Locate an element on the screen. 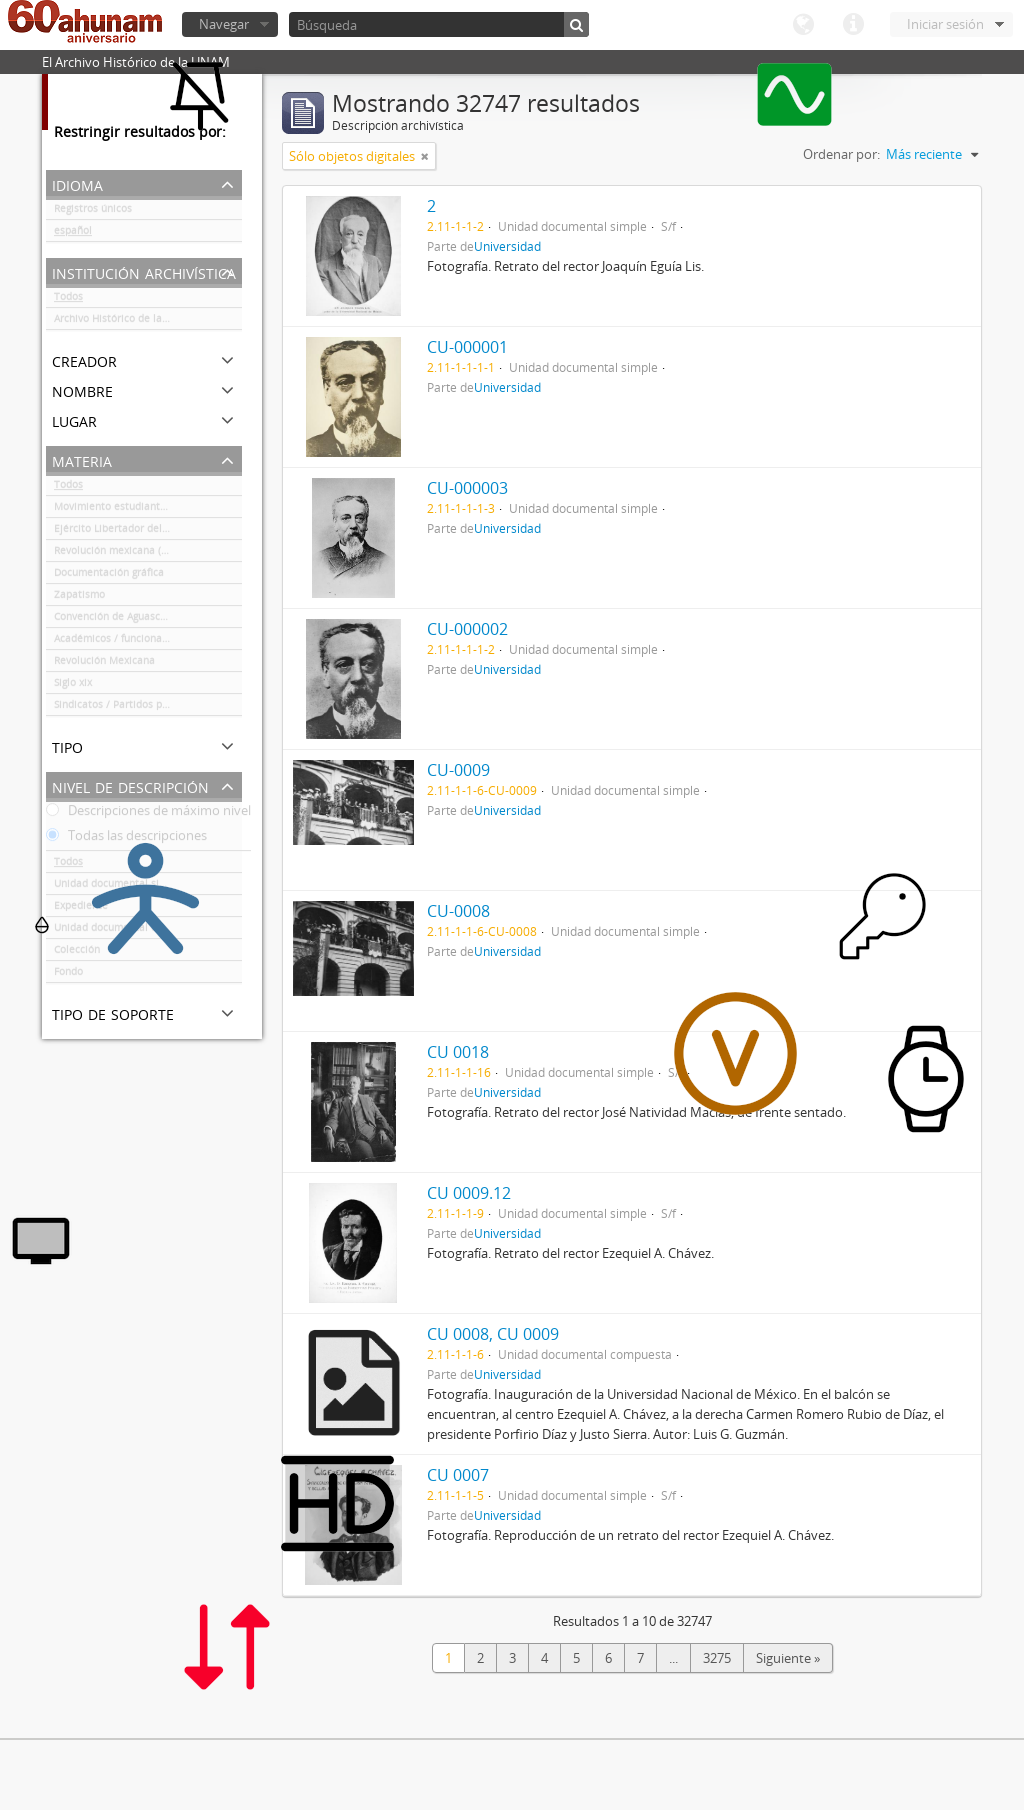  access tv or display settings is located at coordinates (41, 1241).